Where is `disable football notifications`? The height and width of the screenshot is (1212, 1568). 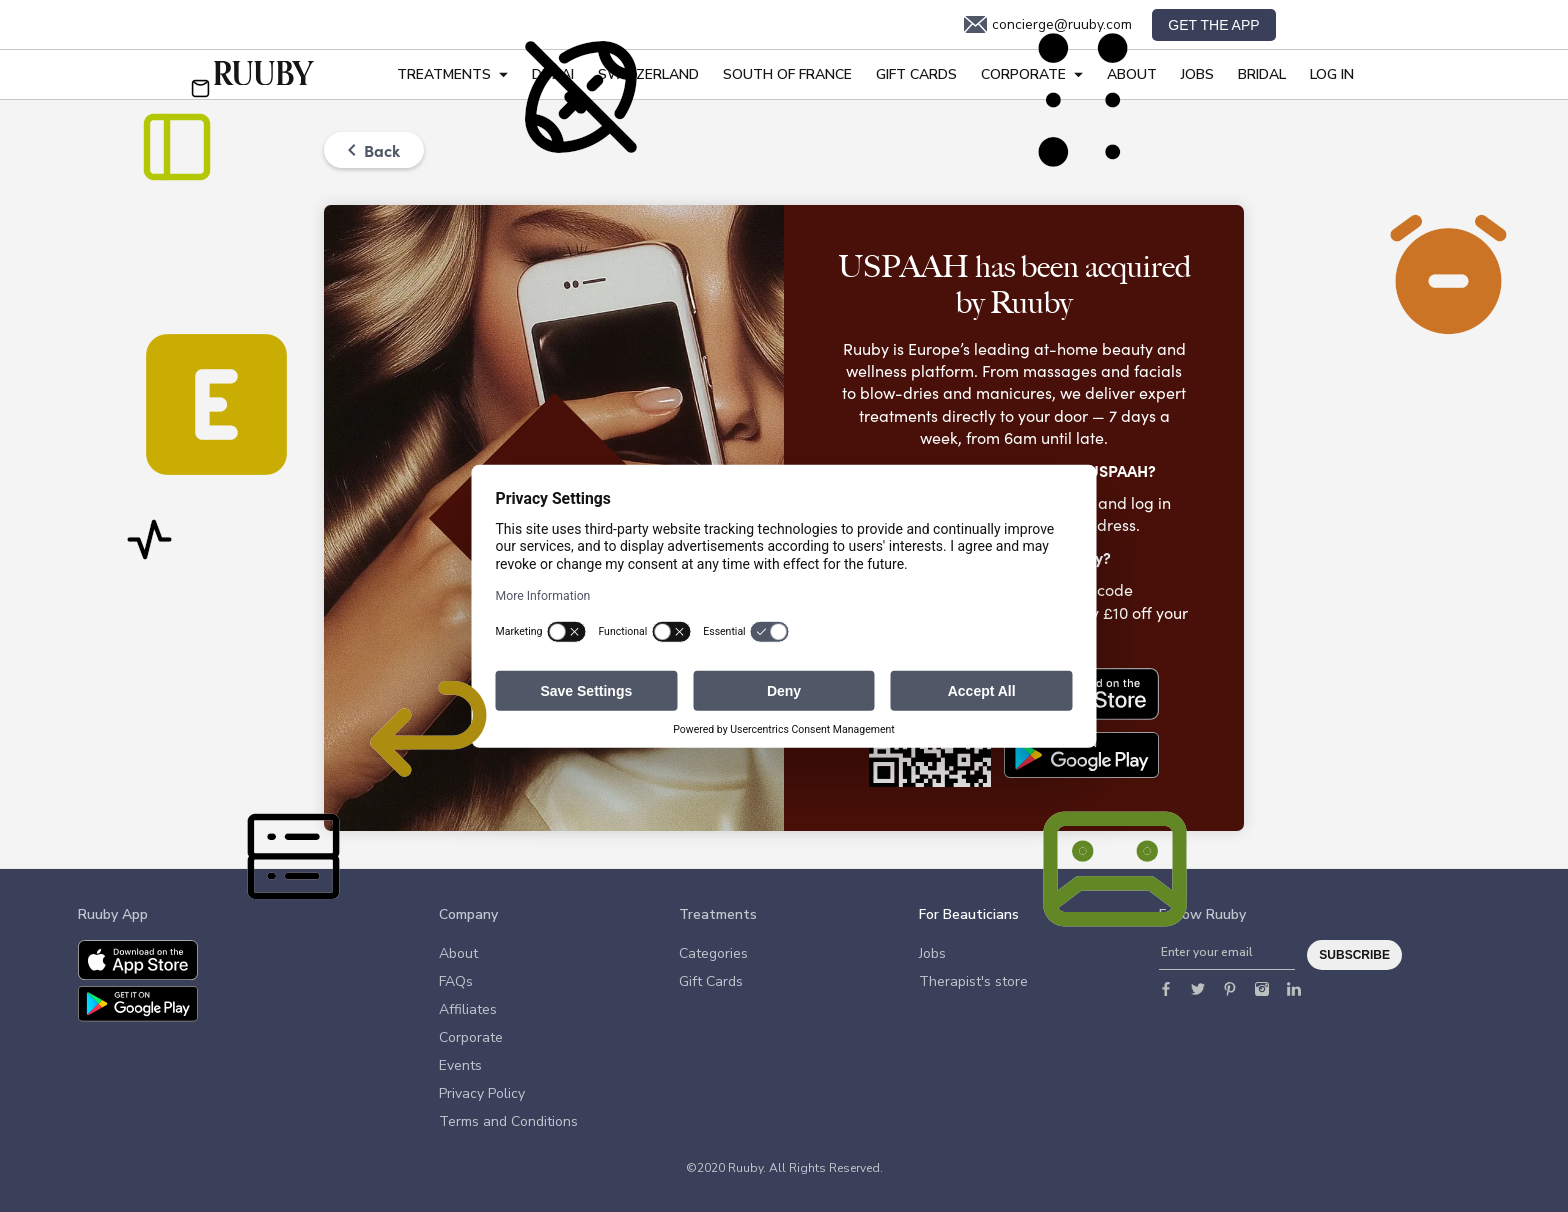 disable football notifications is located at coordinates (581, 97).